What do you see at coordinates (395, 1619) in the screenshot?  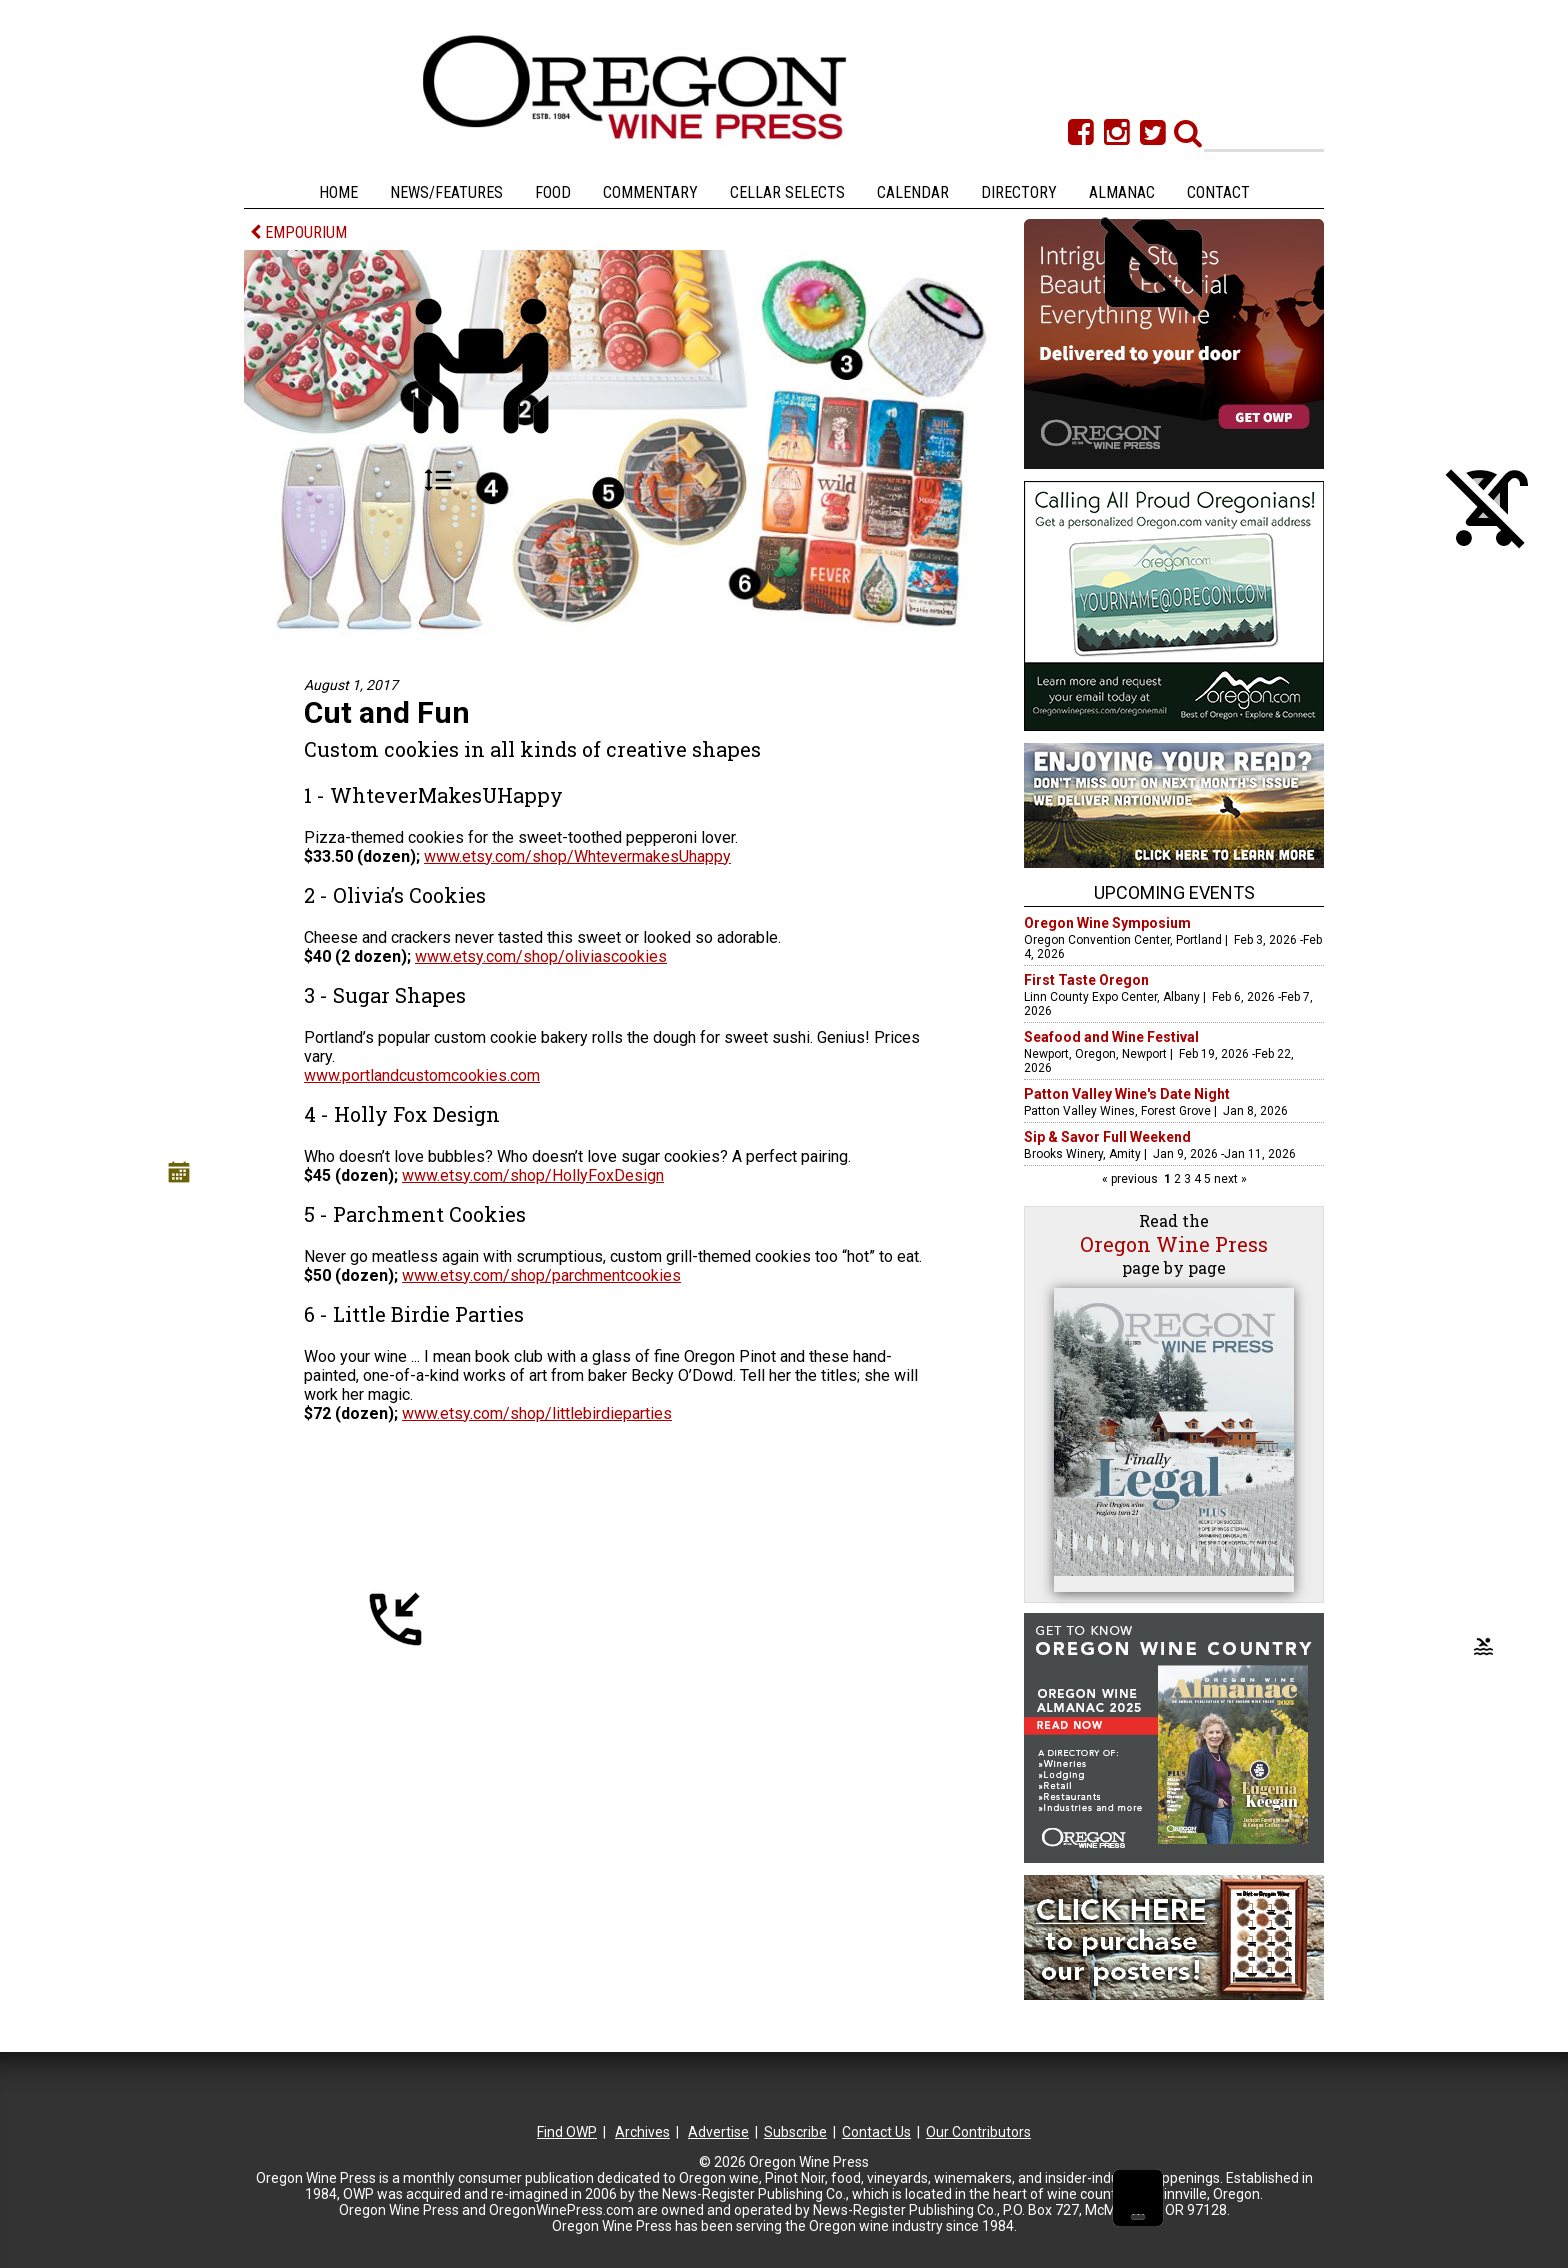 I see `indicates a missed call that needs to be returned` at bounding box center [395, 1619].